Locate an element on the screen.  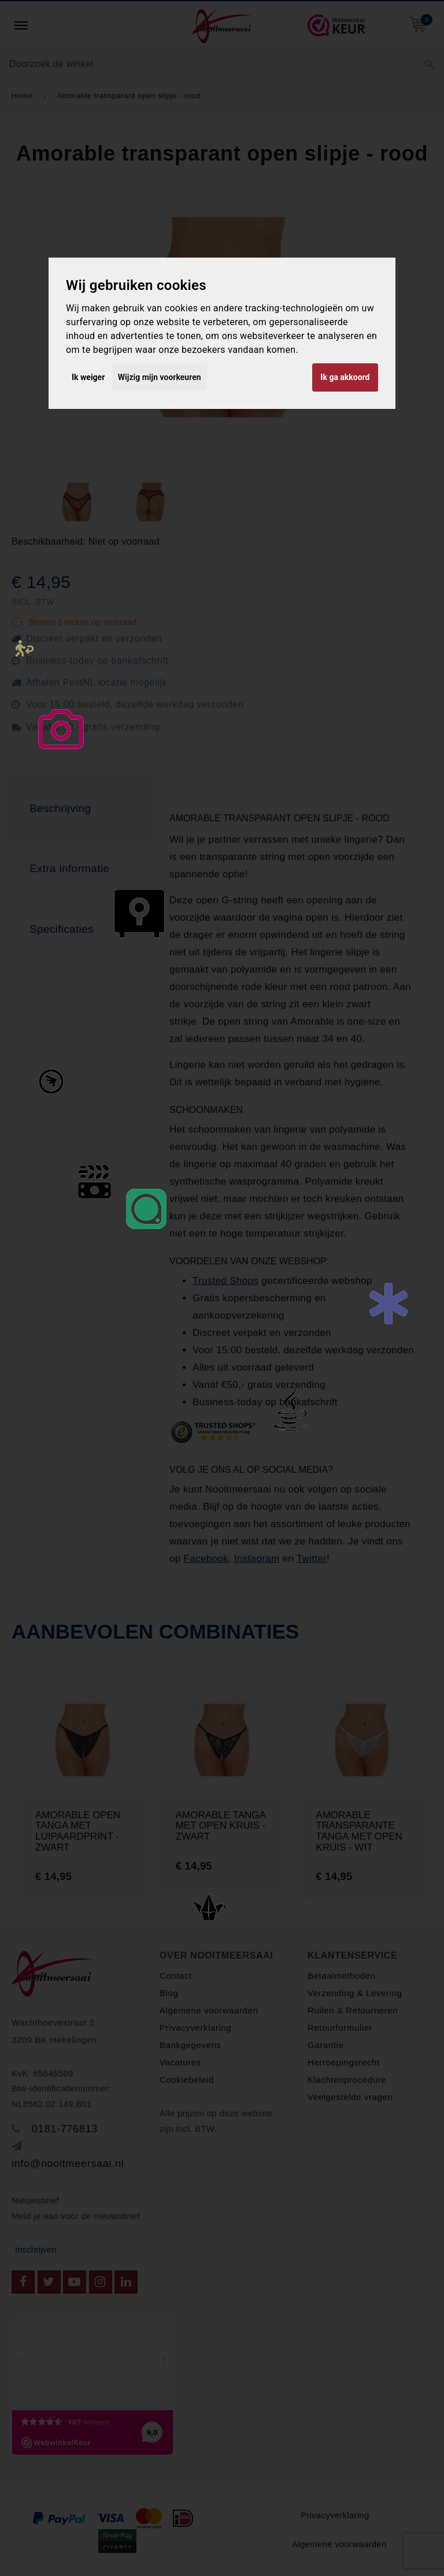
return to starting point of walking route is located at coordinates (24, 648).